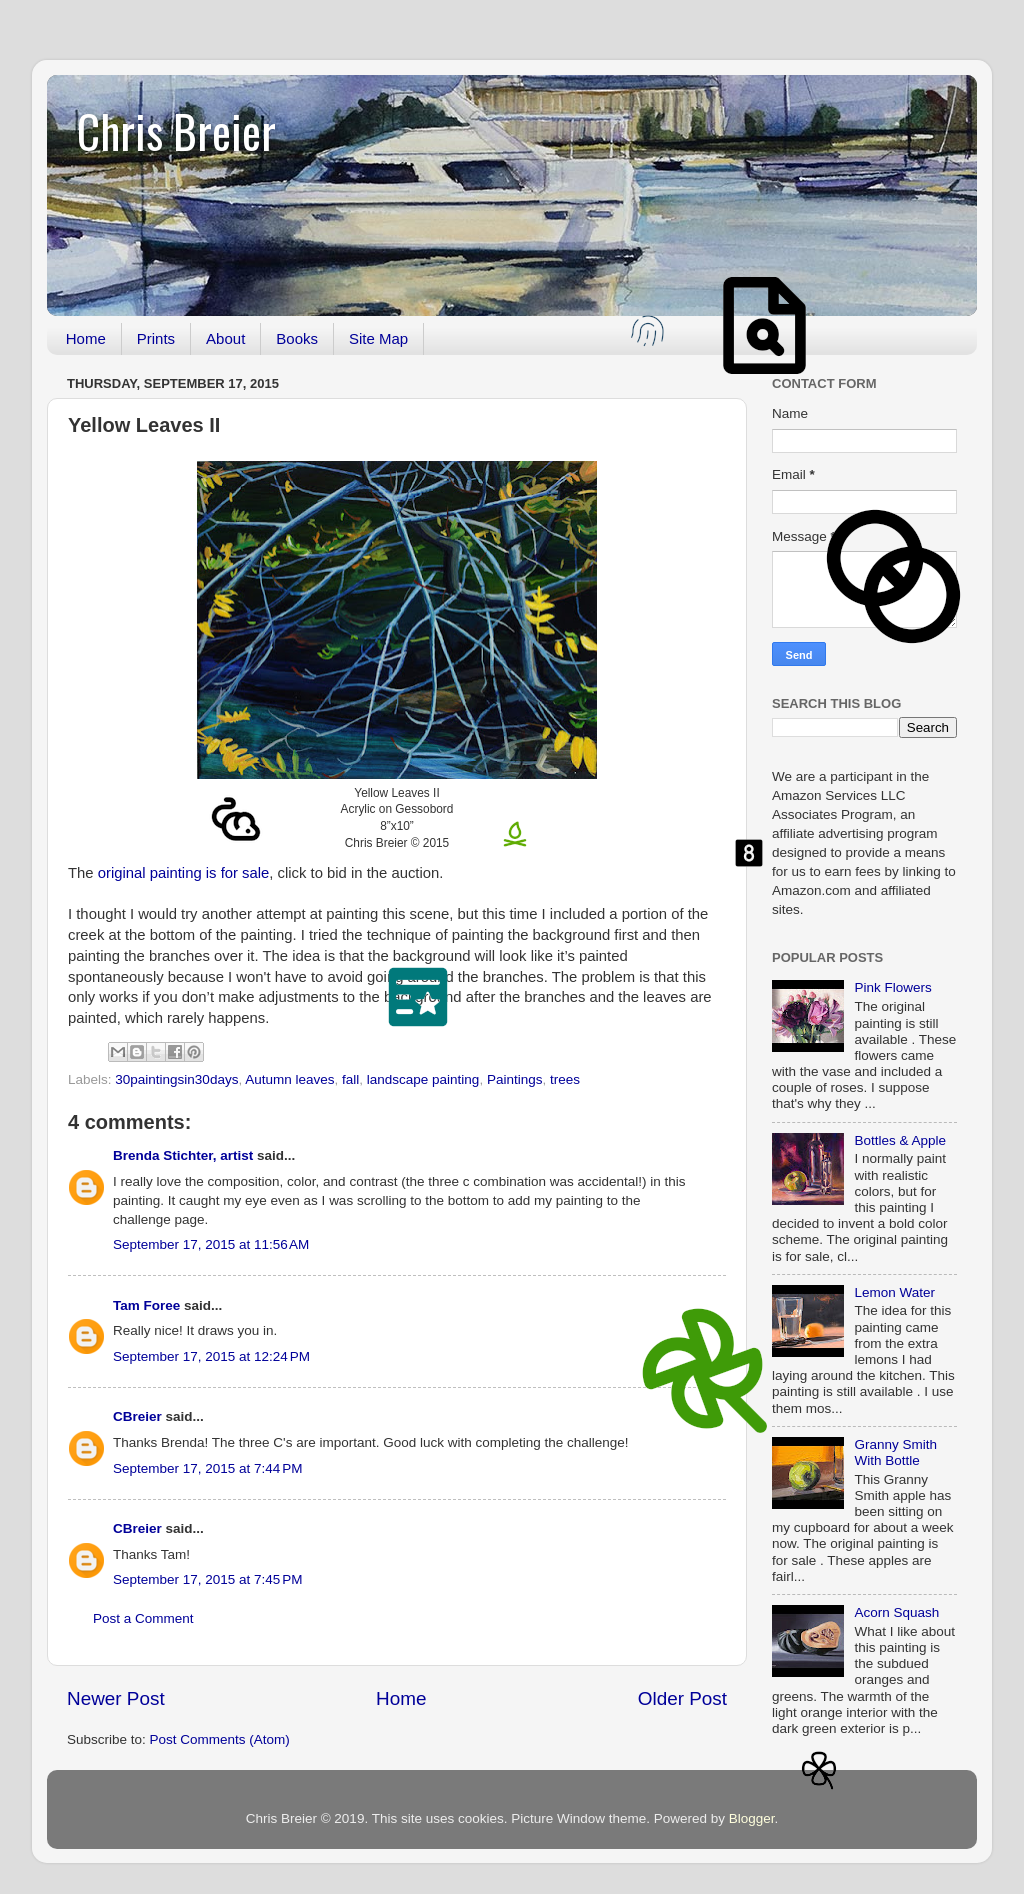 Image resolution: width=1024 pixels, height=1894 pixels. I want to click on view your favorites list, so click(418, 997).